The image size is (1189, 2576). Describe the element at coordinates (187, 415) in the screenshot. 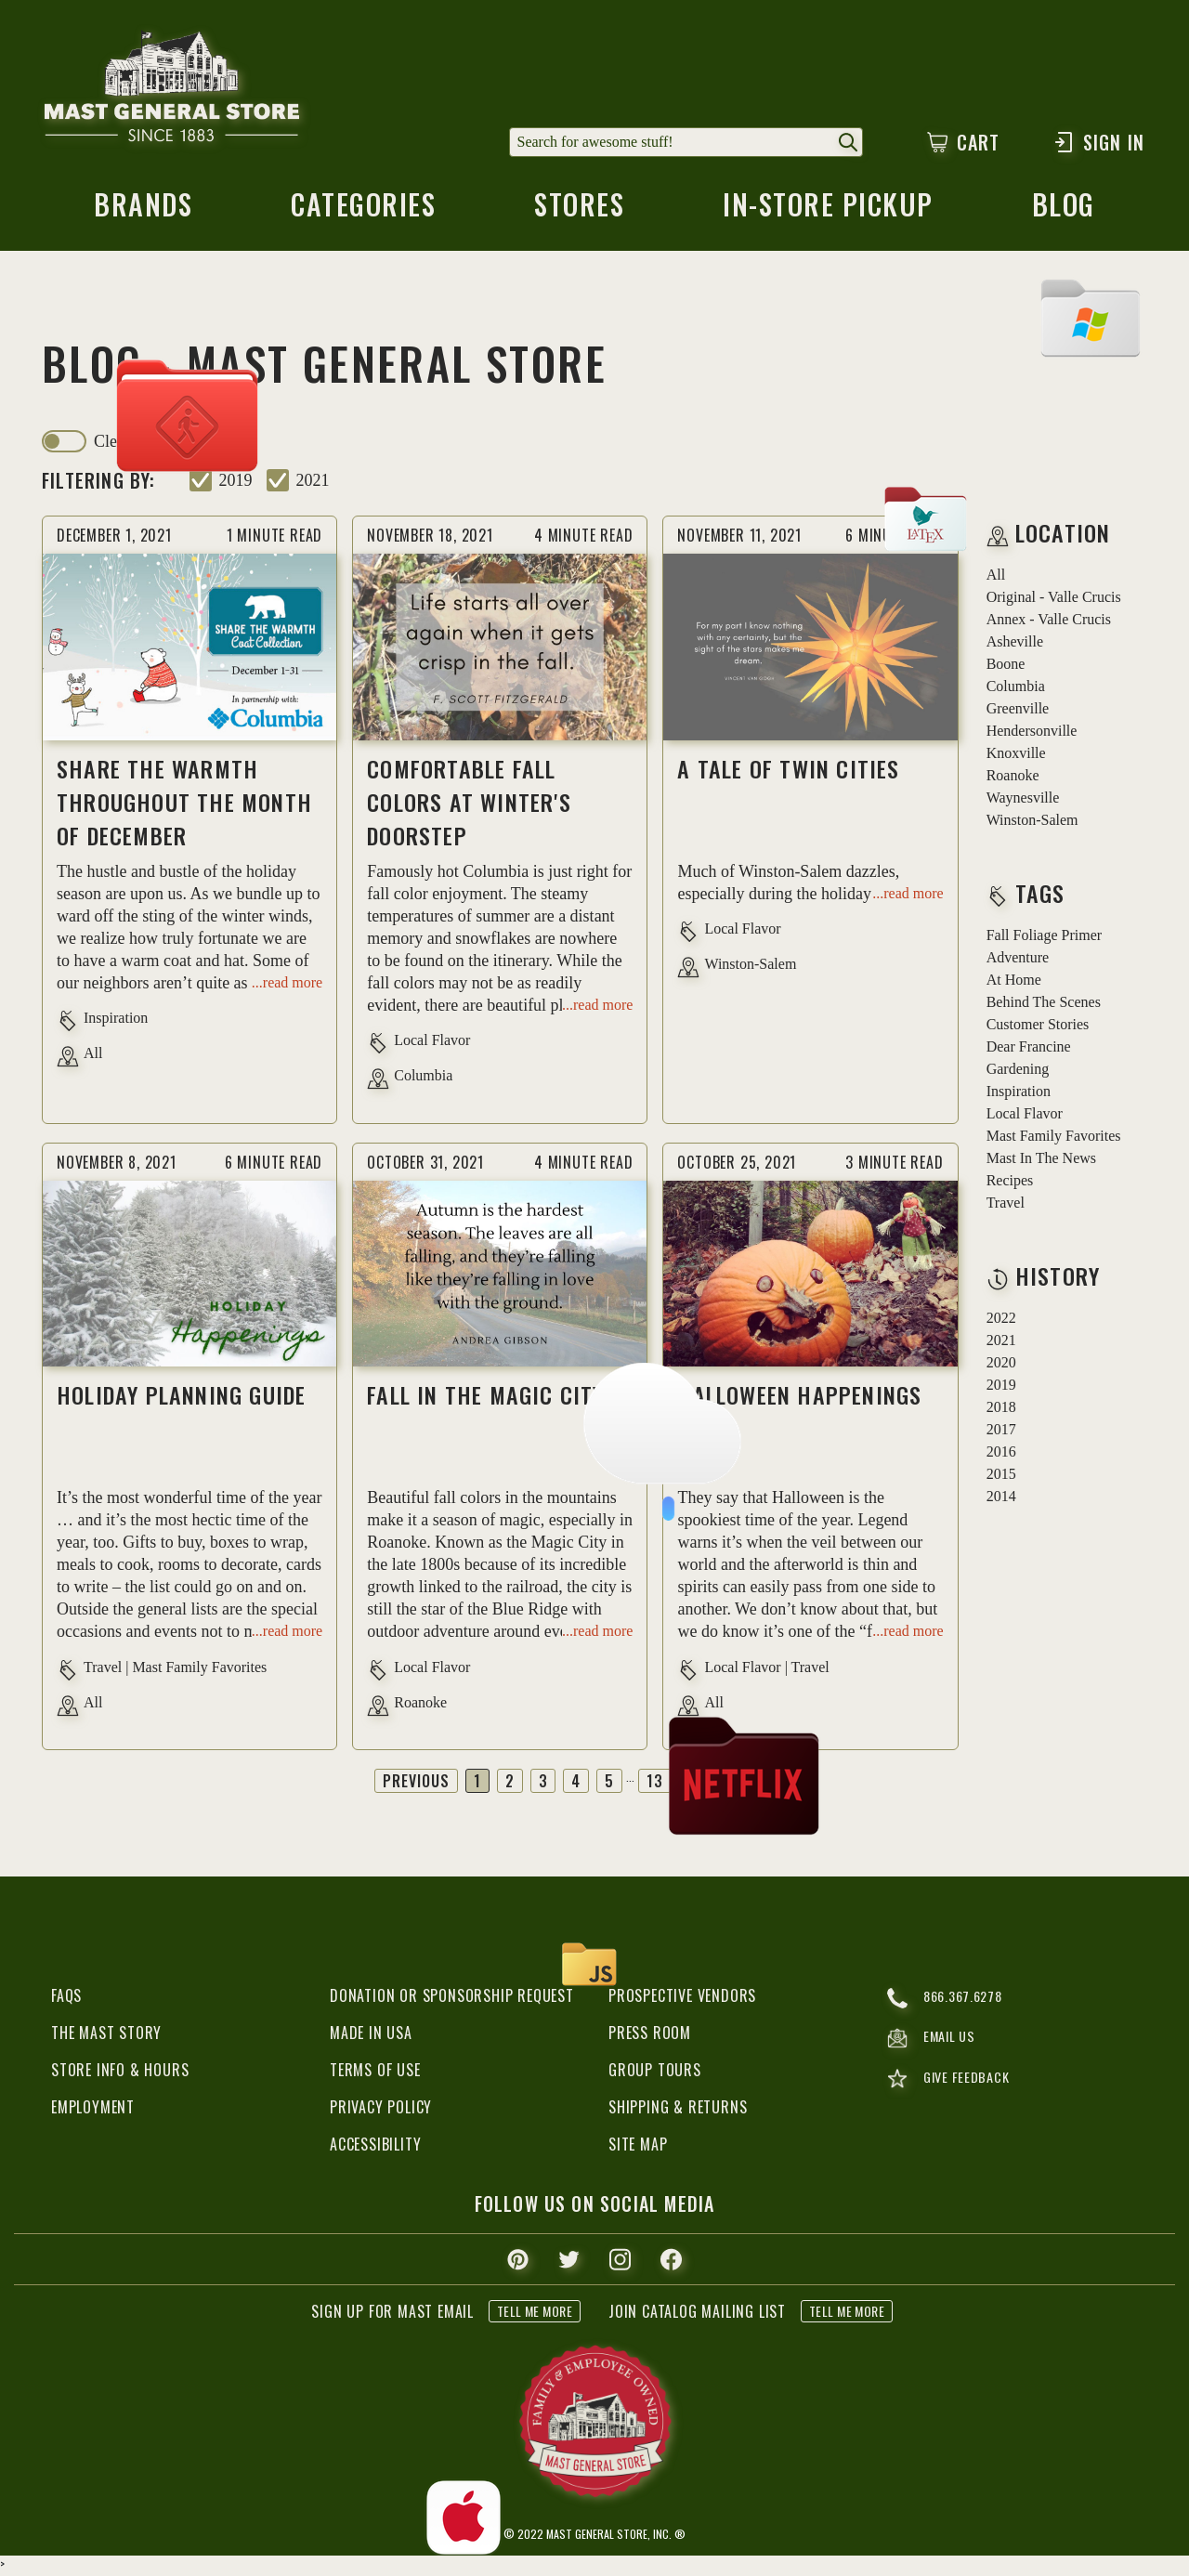

I see `access public or shared folder` at that location.